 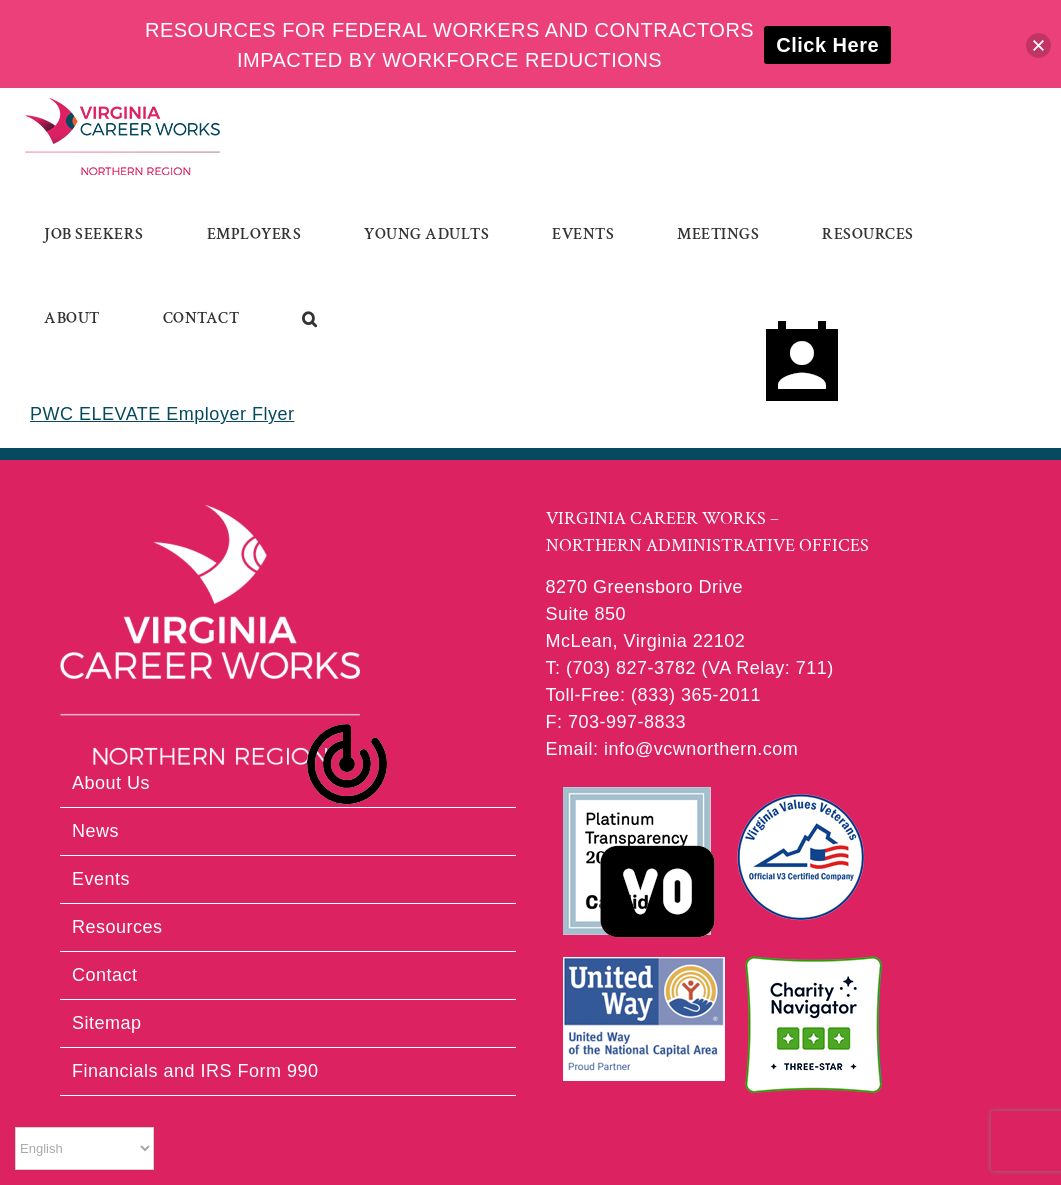 What do you see at coordinates (347, 764) in the screenshot?
I see `track changes or revisions in a document` at bounding box center [347, 764].